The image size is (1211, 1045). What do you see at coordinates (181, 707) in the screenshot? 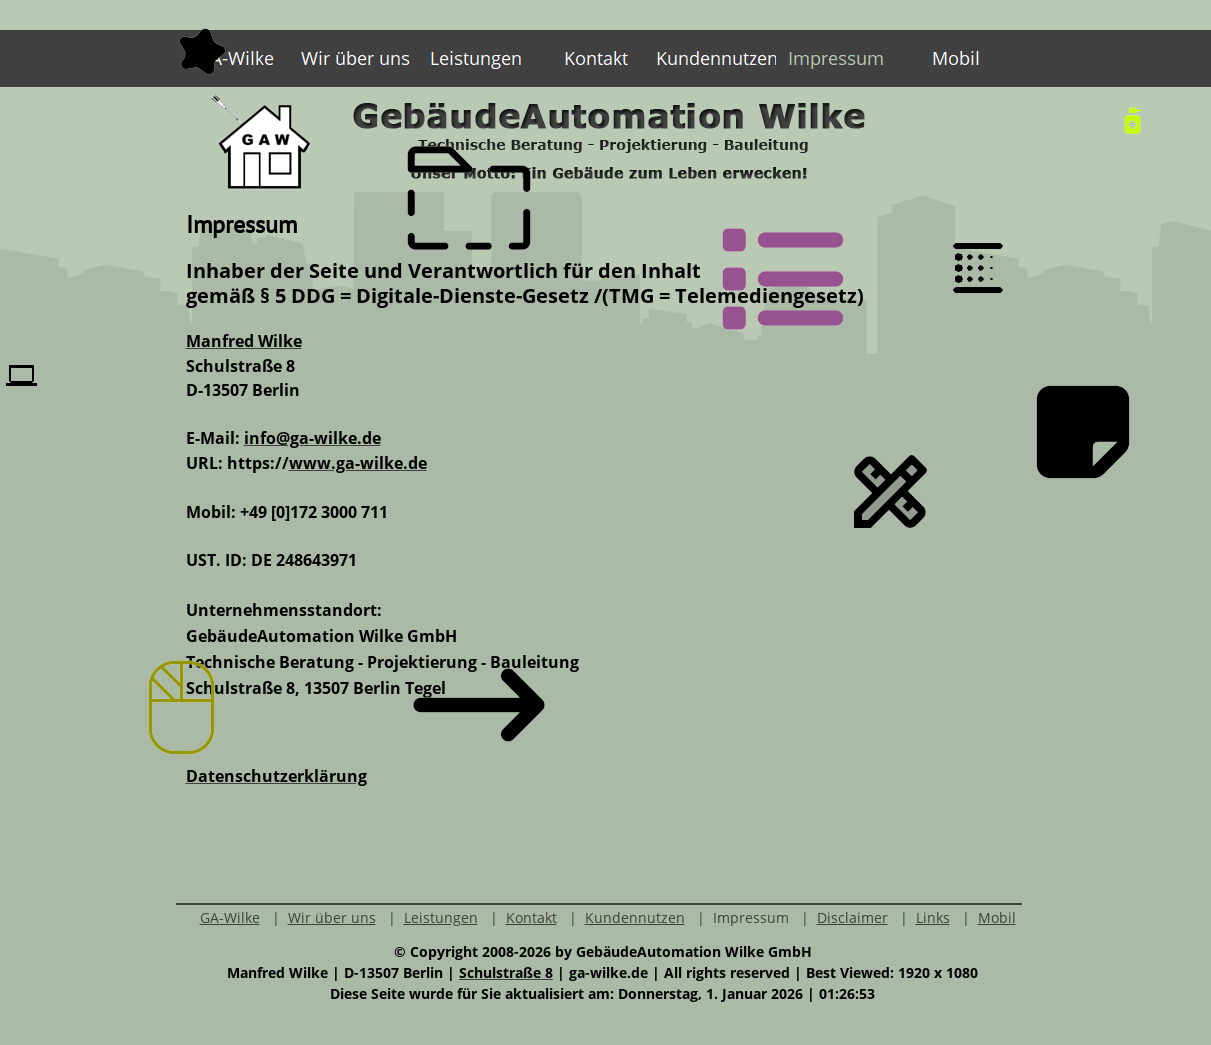
I see `indicates left mouse button click action` at bounding box center [181, 707].